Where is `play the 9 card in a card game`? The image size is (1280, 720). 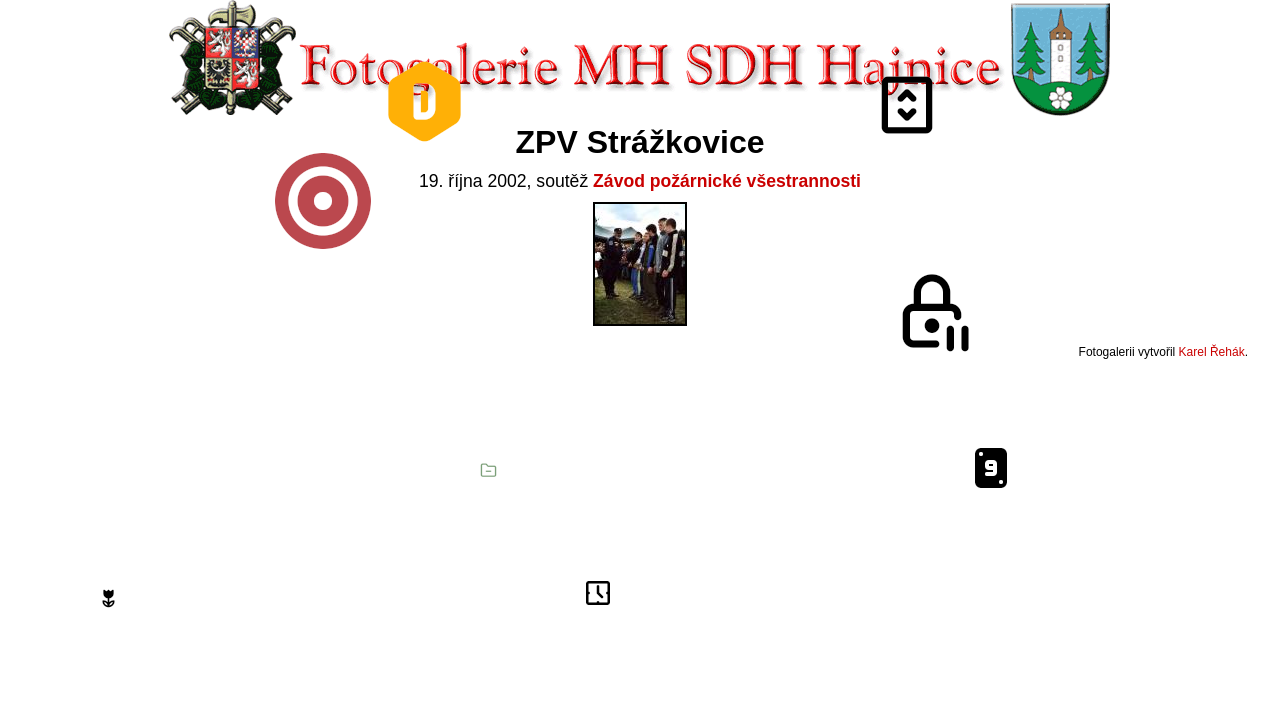 play the 9 card in a card game is located at coordinates (991, 468).